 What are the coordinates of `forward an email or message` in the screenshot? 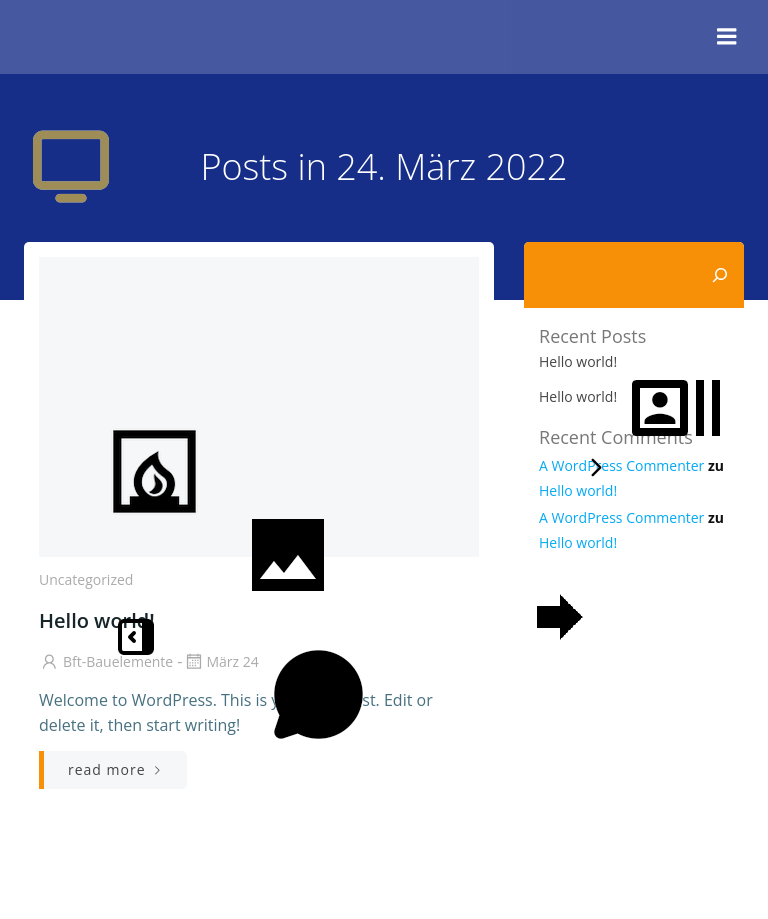 It's located at (560, 617).